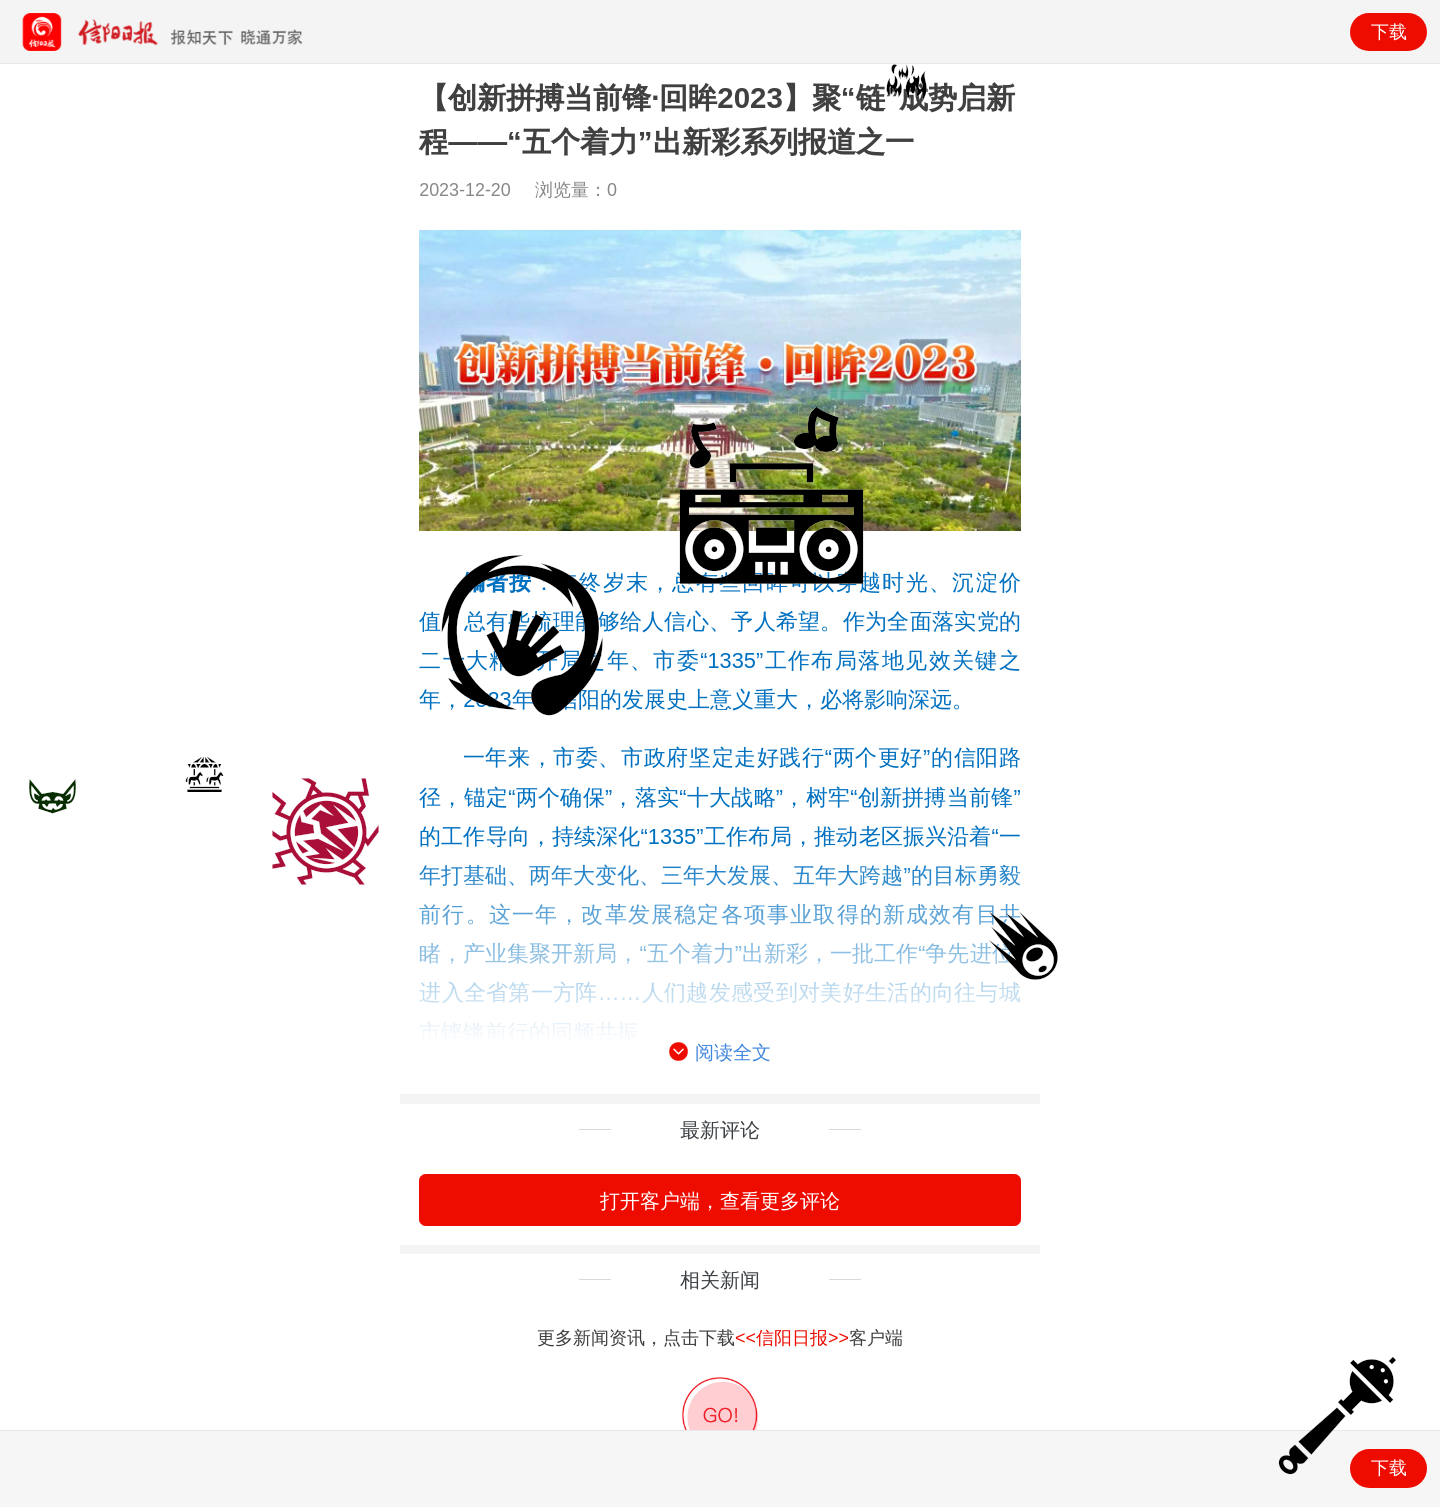  What do you see at coordinates (1337, 1415) in the screenshot?
I see `select holy water sprinkler item` at bounding box center [1337, 1415].